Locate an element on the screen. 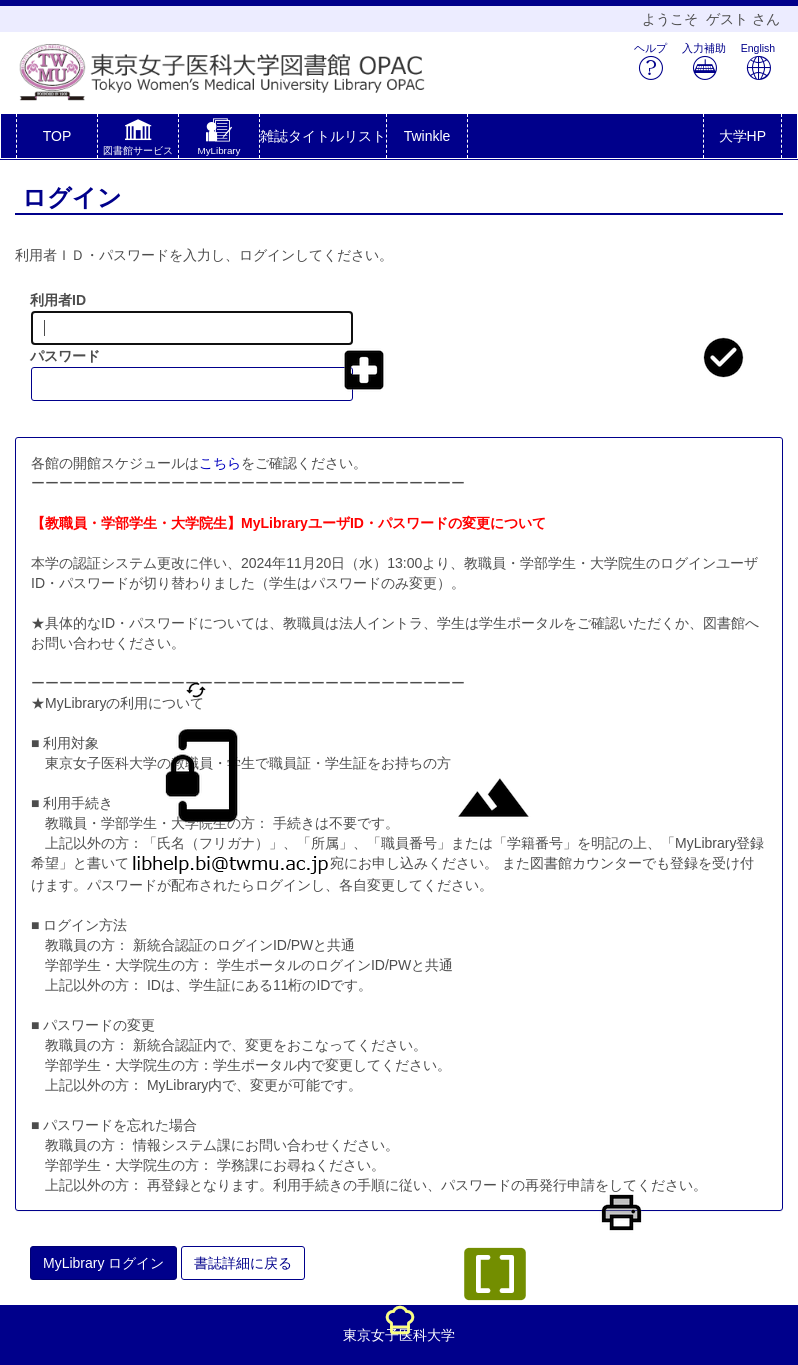 This screenshot has height=1365, width=798. refresh or reload content is located at coordinates (196, 690).